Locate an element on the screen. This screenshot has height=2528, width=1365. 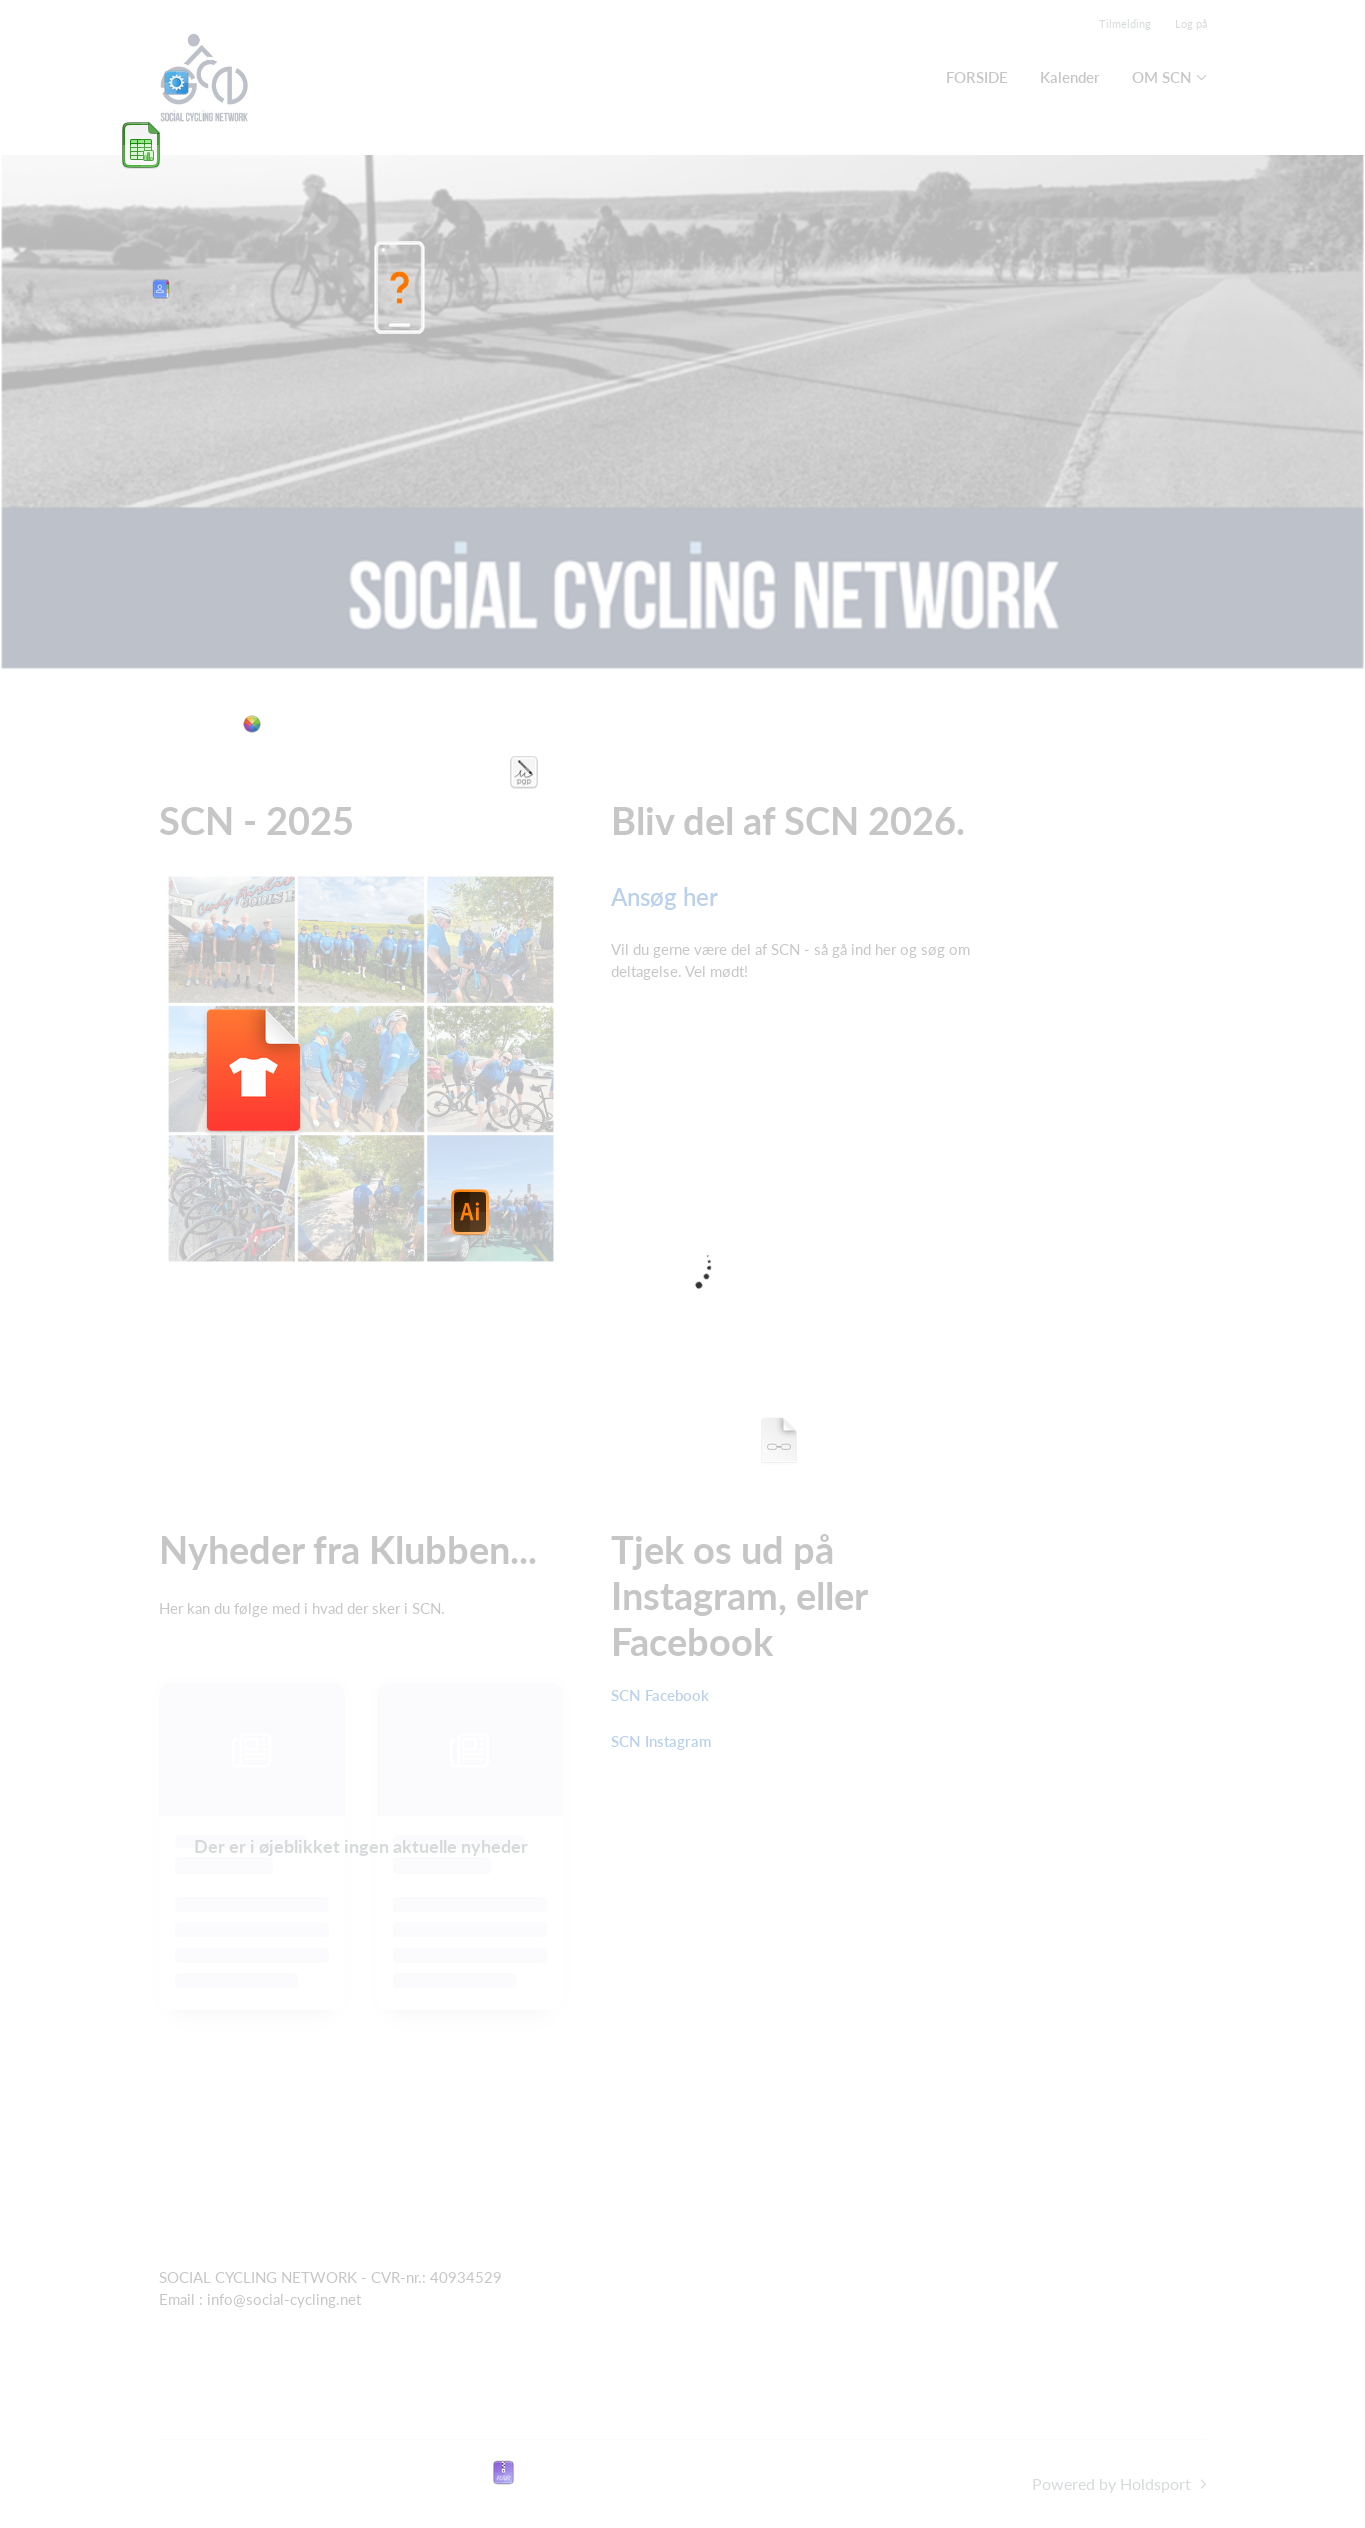
access system application settings is located at coordinates (176, 82).